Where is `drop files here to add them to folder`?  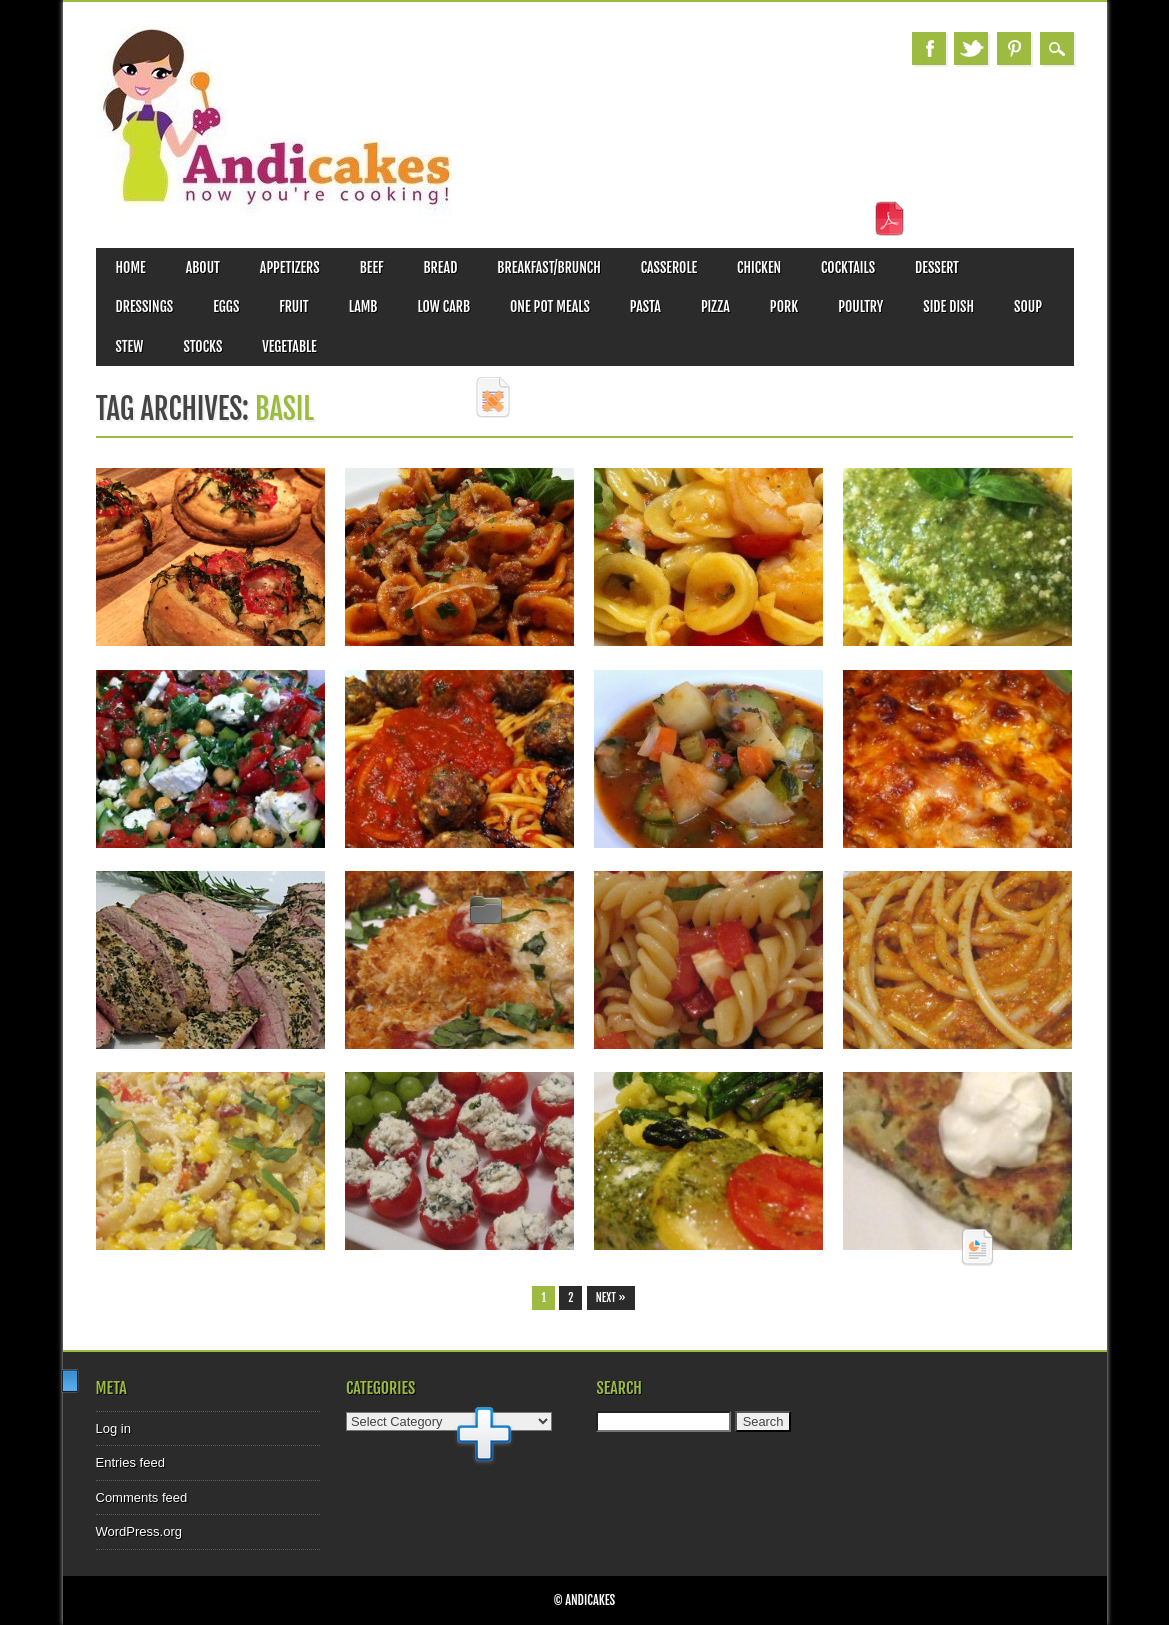
drop files here to add them to folder is located at coordinates (486, 909).